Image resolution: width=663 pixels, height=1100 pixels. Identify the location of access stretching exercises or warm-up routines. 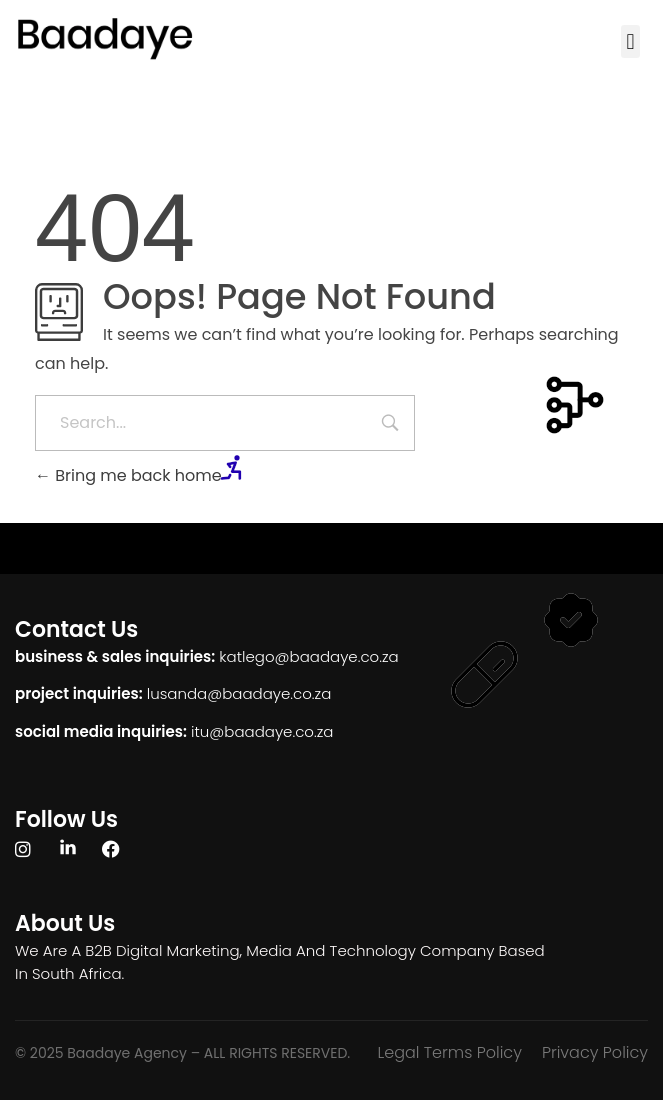
(231, 467).